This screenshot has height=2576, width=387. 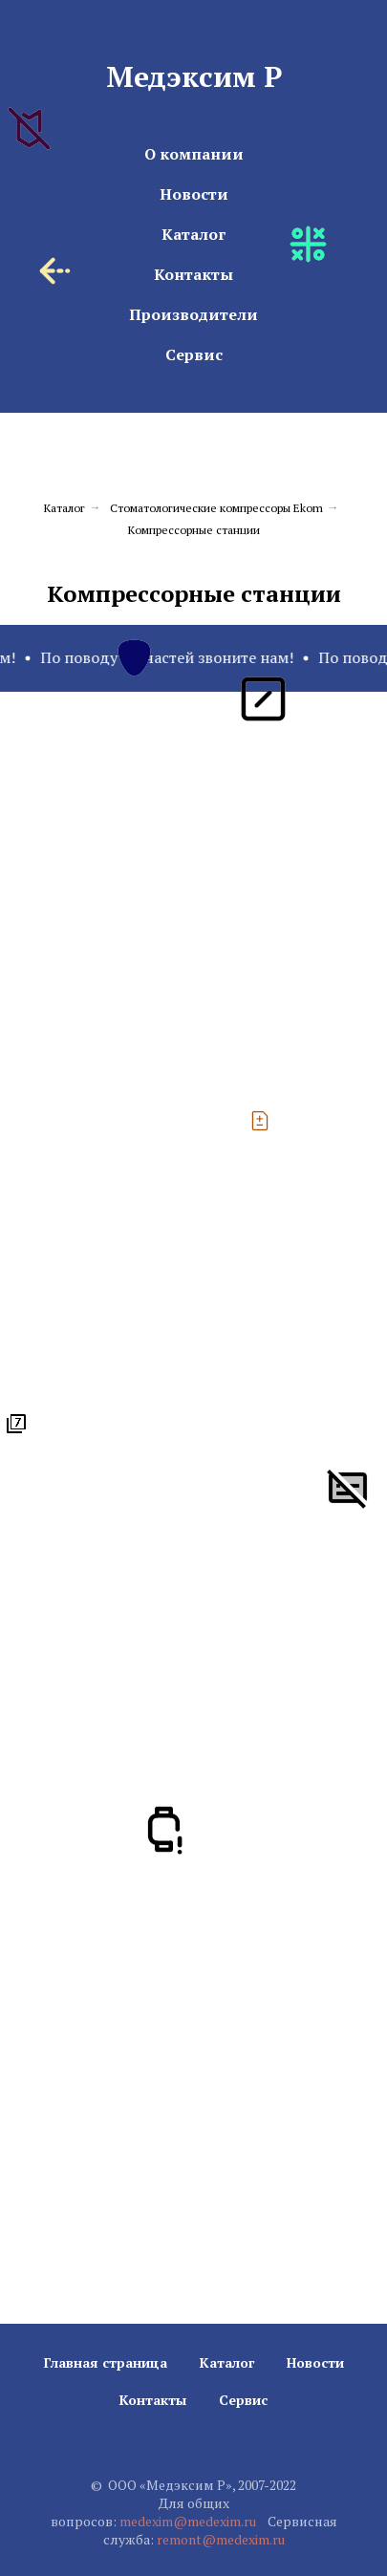 What do you see at coordinates (29, 128) in the screenshot?
I see `disable badge notifications` at bounding box center [29, 128].